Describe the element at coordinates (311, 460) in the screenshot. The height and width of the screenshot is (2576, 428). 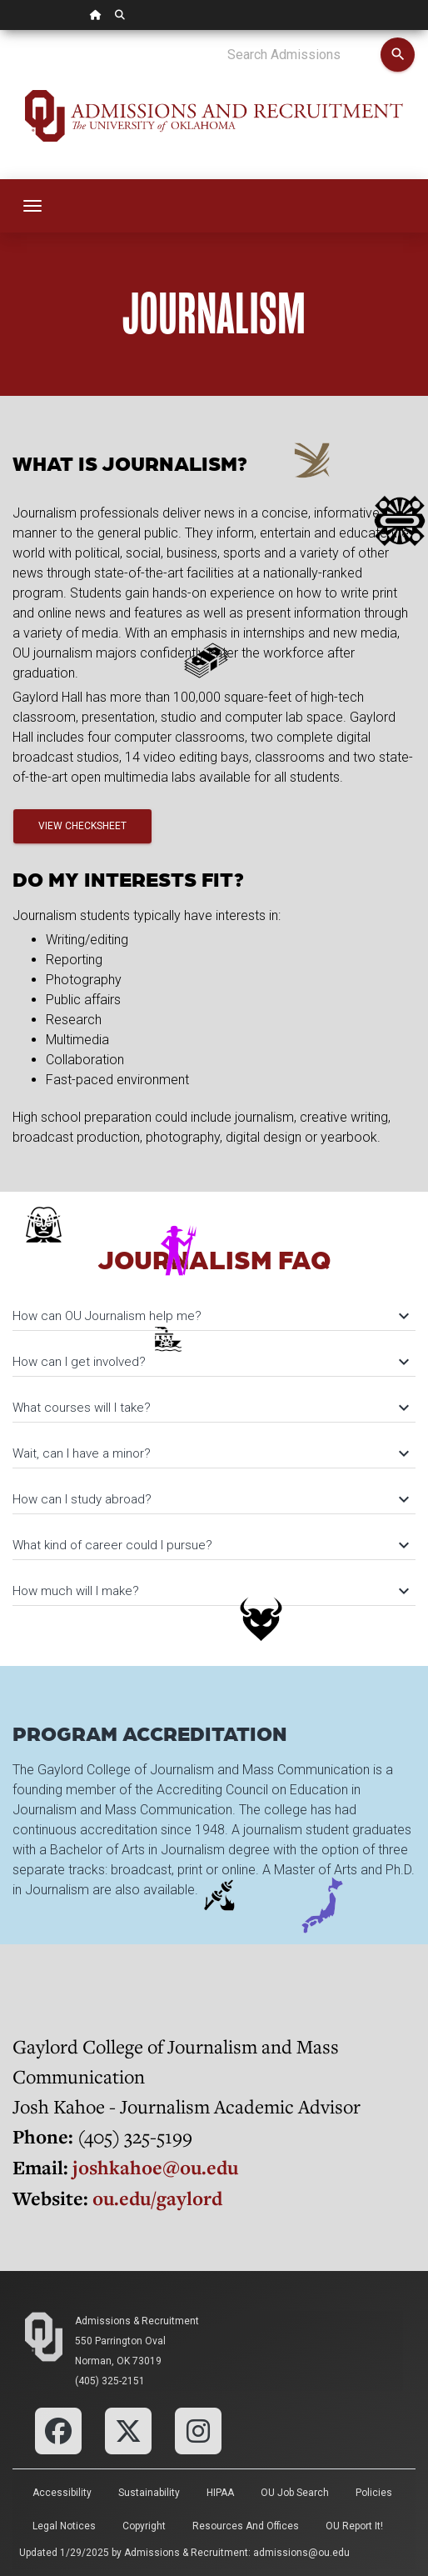
I see `indicates wind or air currents intersecting` at that location.